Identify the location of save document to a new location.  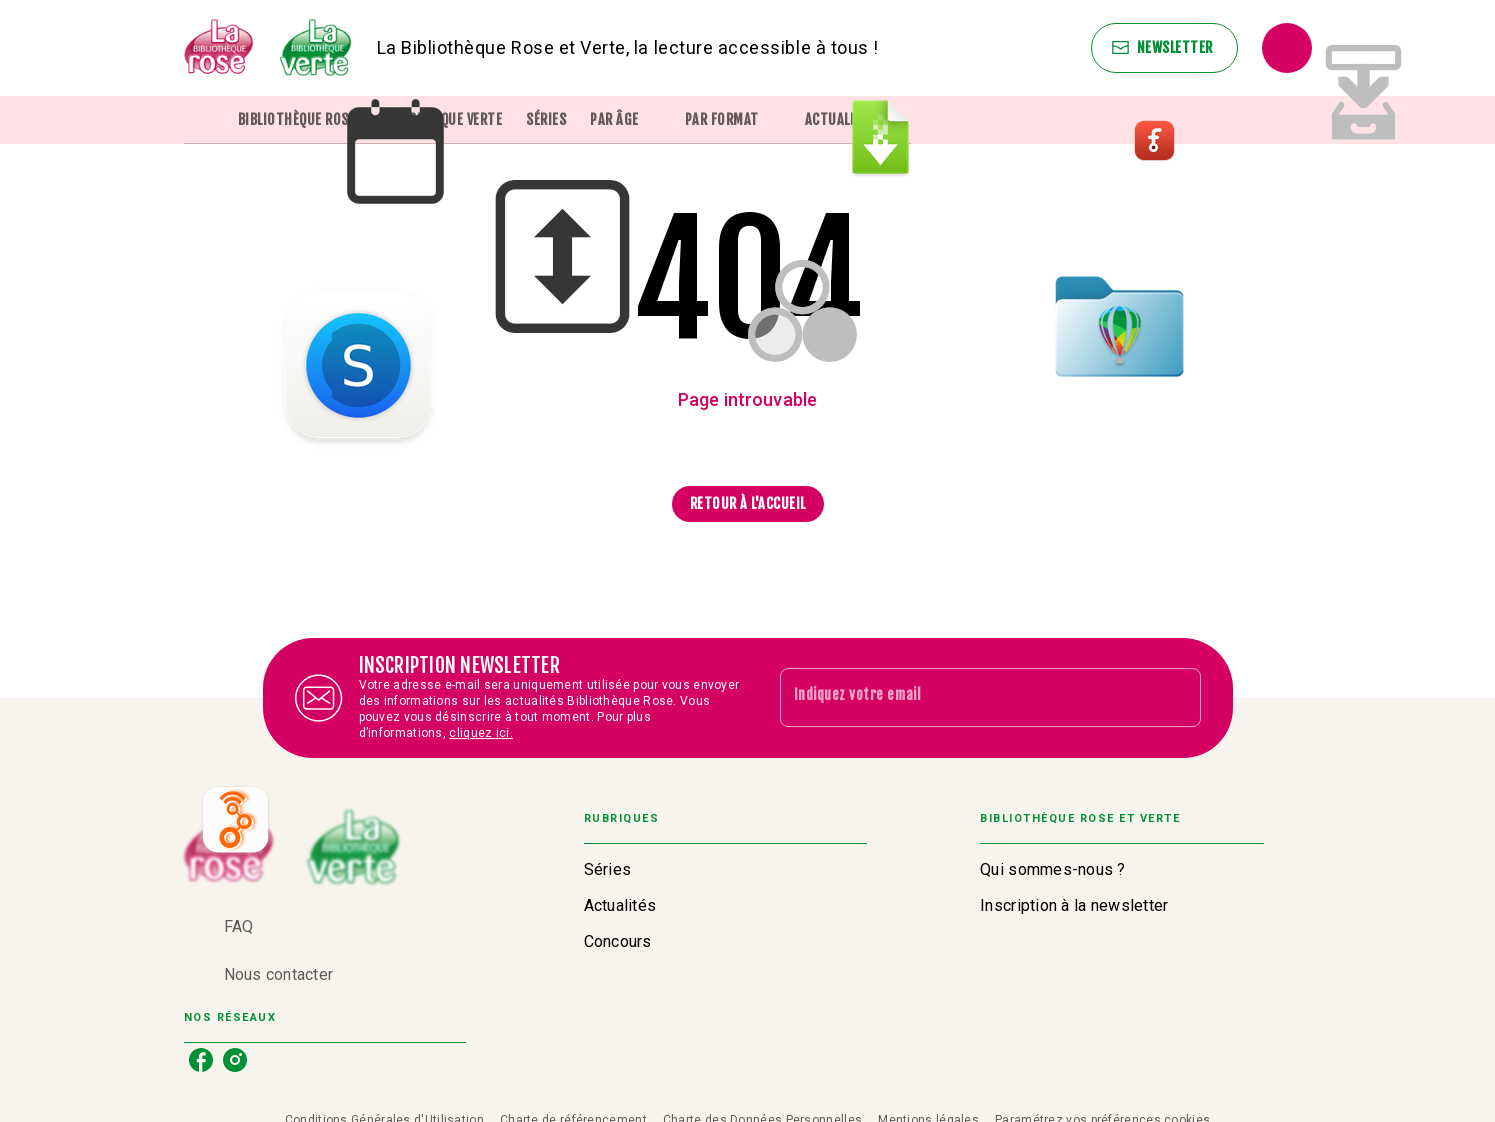
(1363, 95).